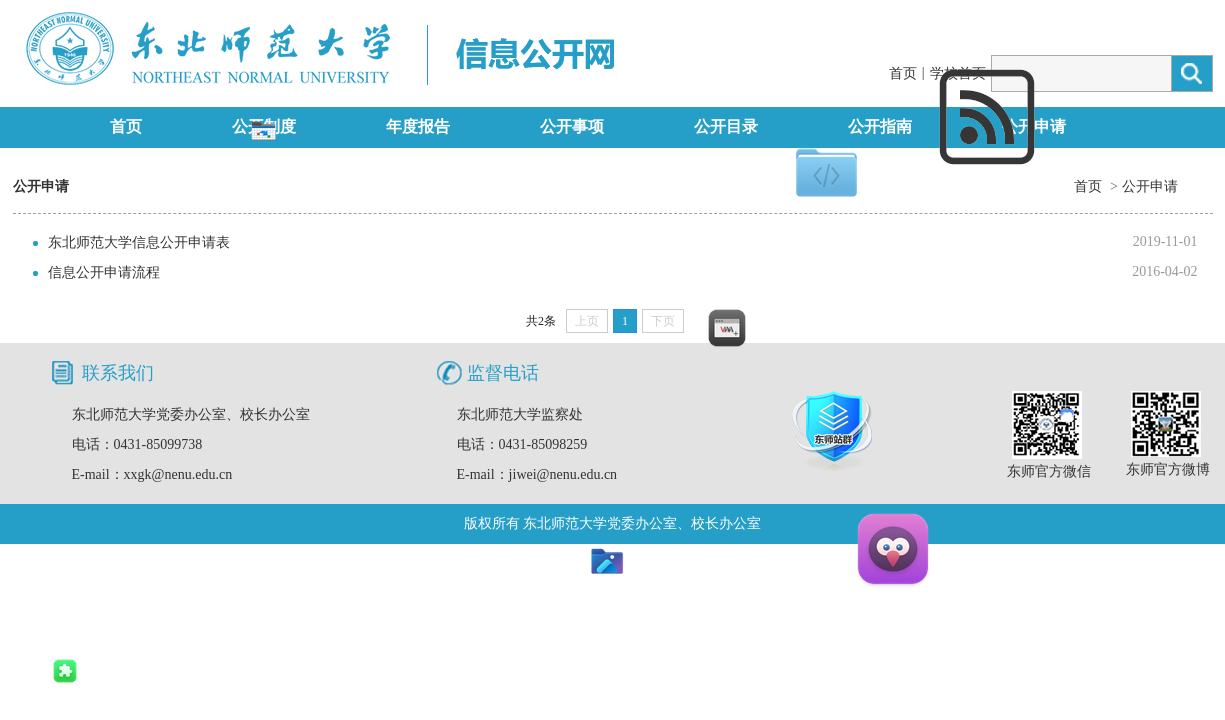  I want to click on access RSS feed reader, so click(987, 117).